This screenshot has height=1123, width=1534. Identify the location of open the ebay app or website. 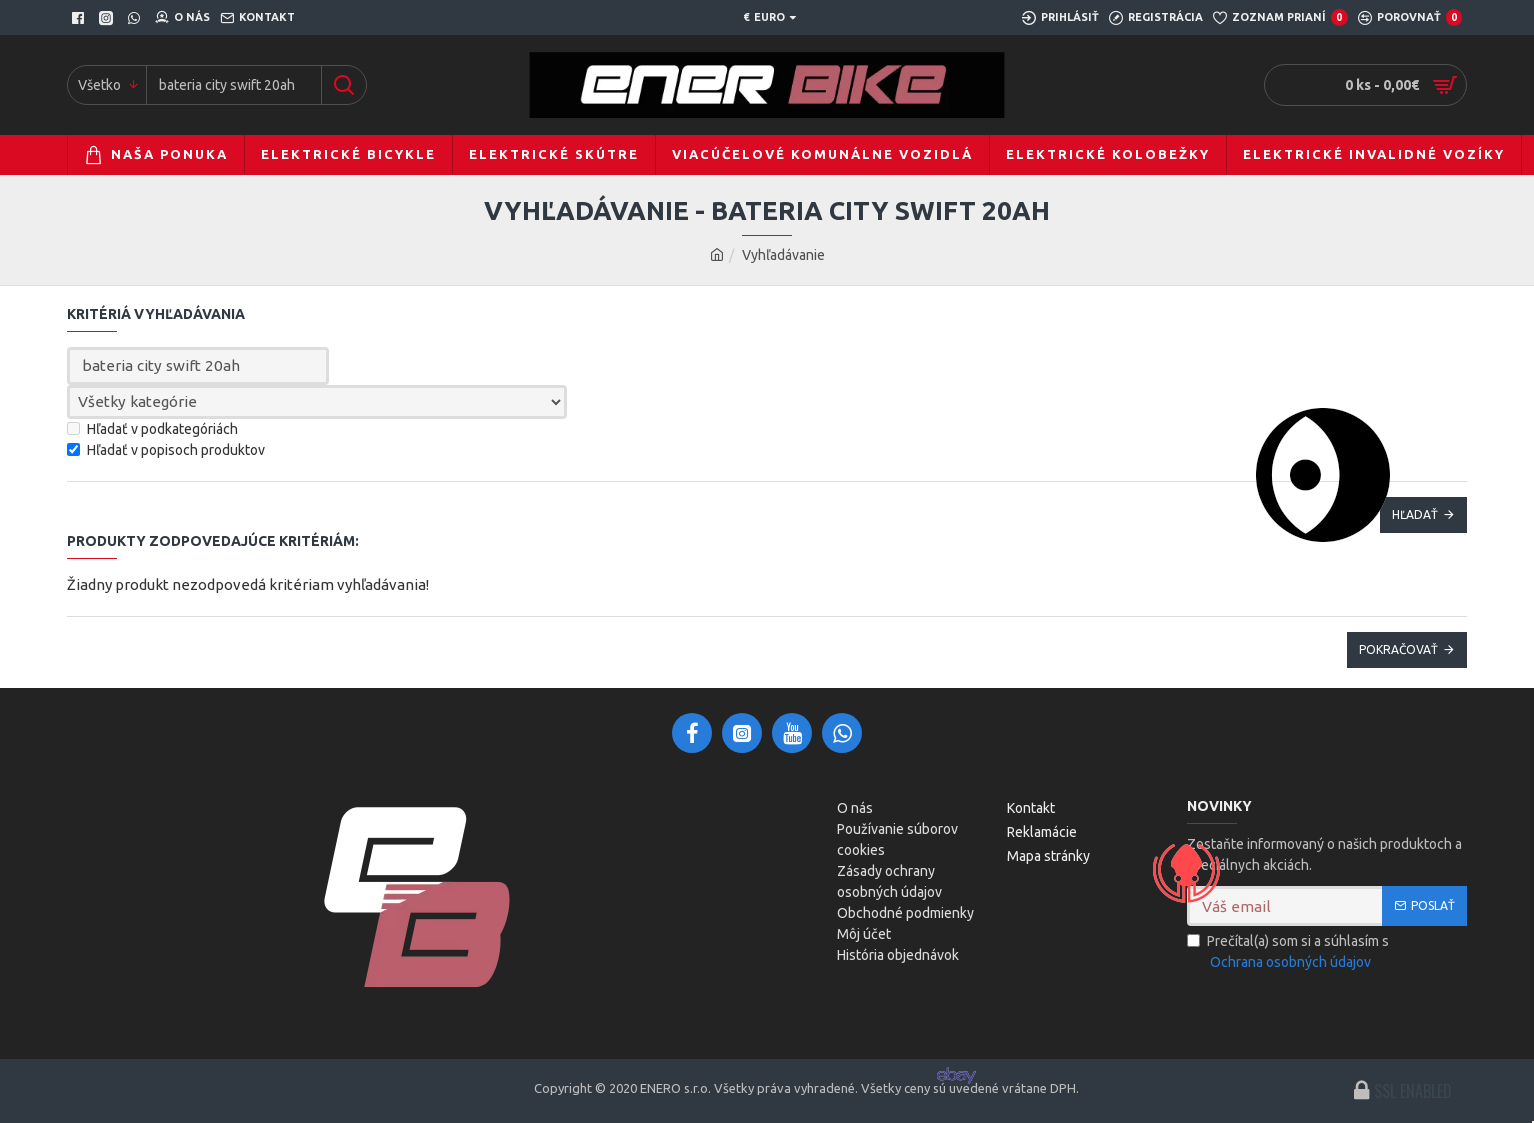
(956, 1075).